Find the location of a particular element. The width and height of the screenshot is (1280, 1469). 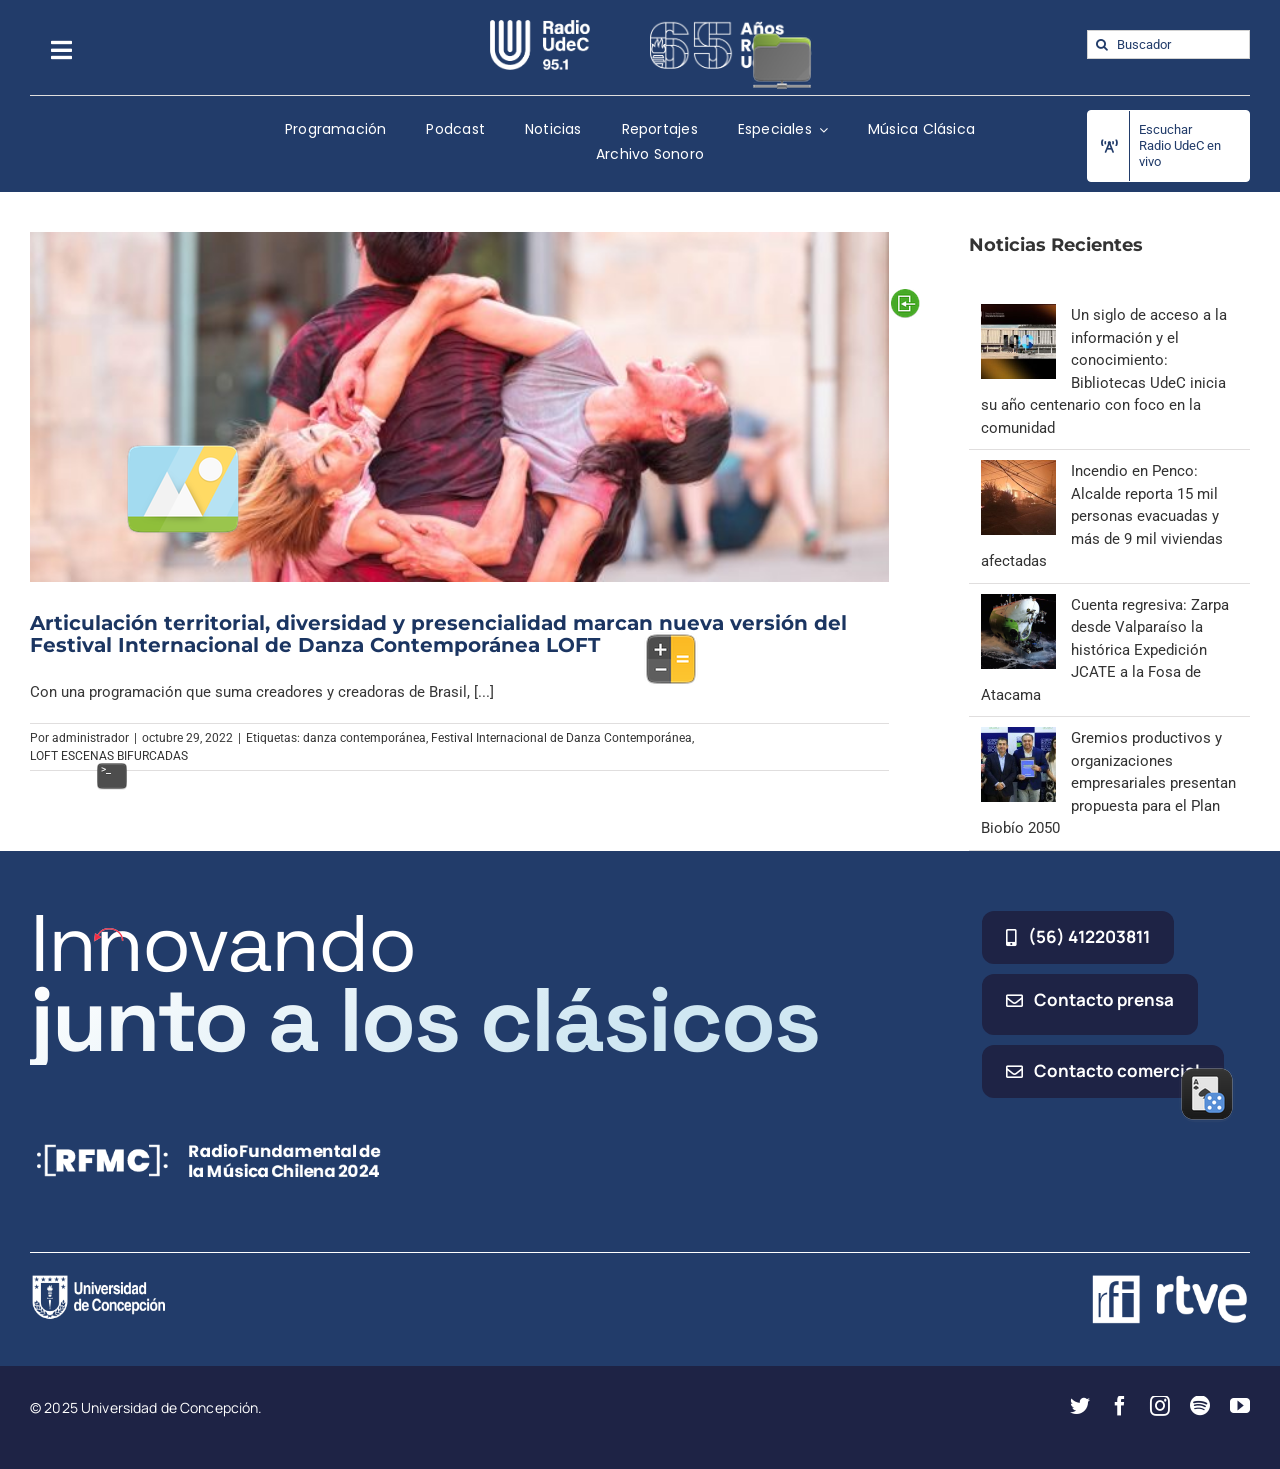

open the photos app is located at coordinates (183, 489).